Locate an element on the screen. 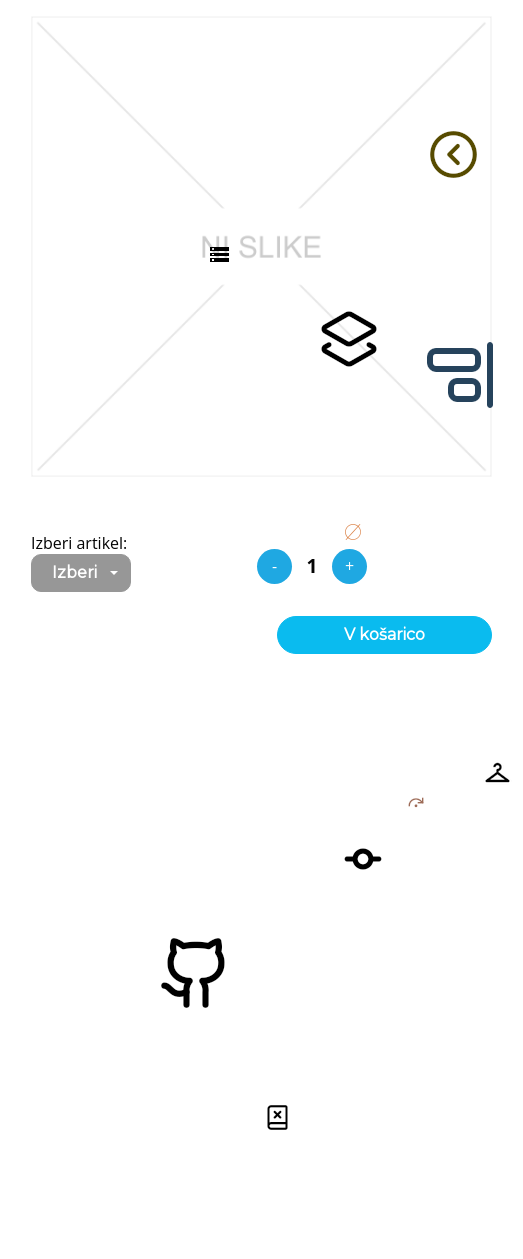  view project on github is located at coordinates (196, 973).